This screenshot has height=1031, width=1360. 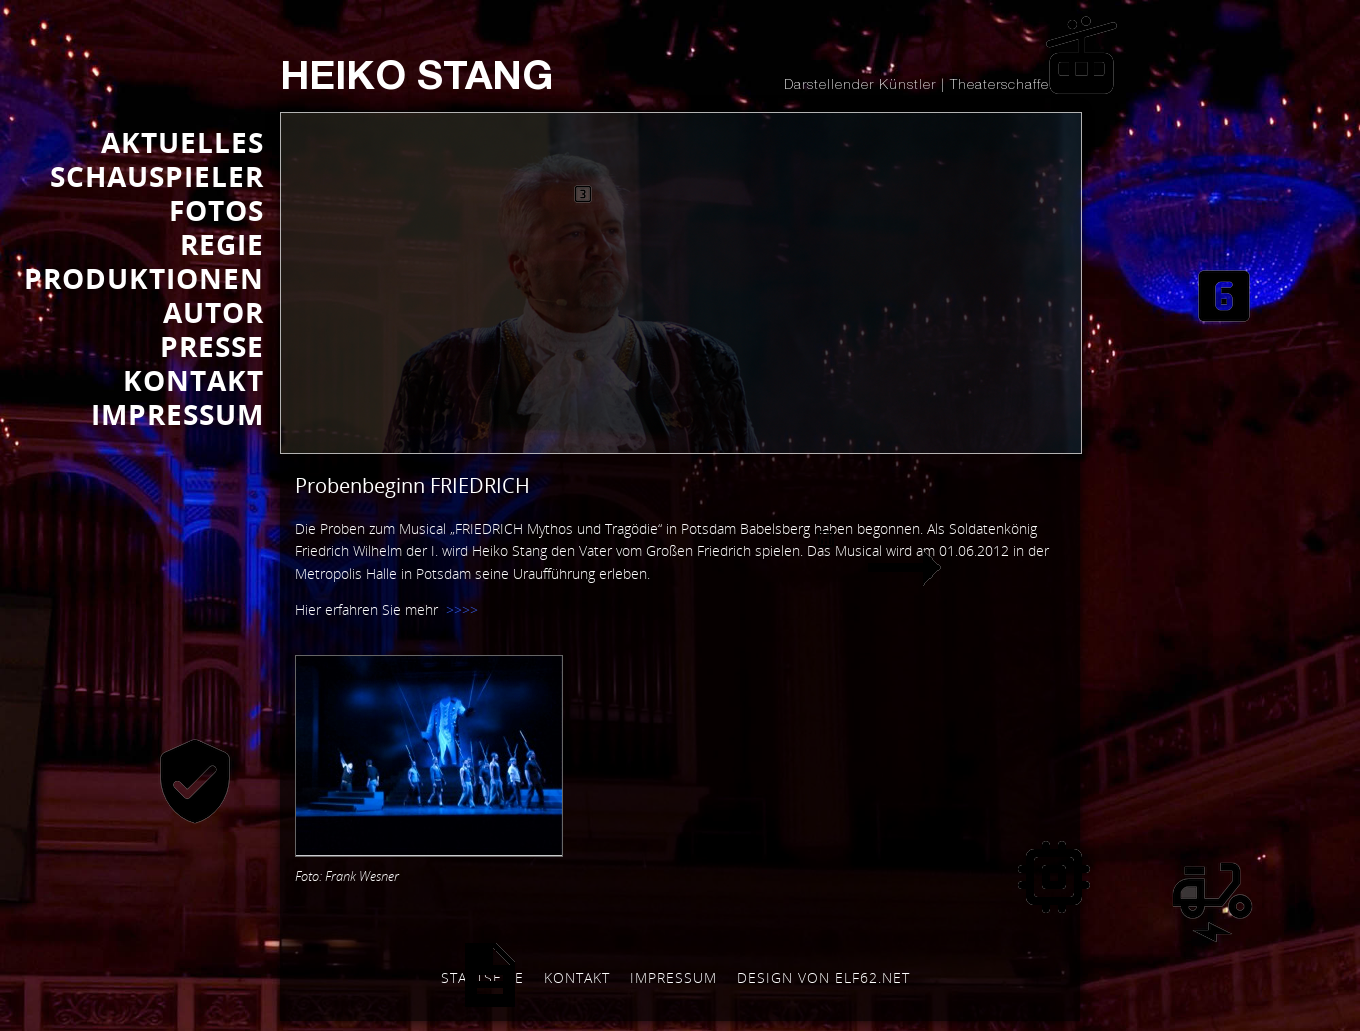 I want to click on proceed to the next step, so click(x=904, y=567).